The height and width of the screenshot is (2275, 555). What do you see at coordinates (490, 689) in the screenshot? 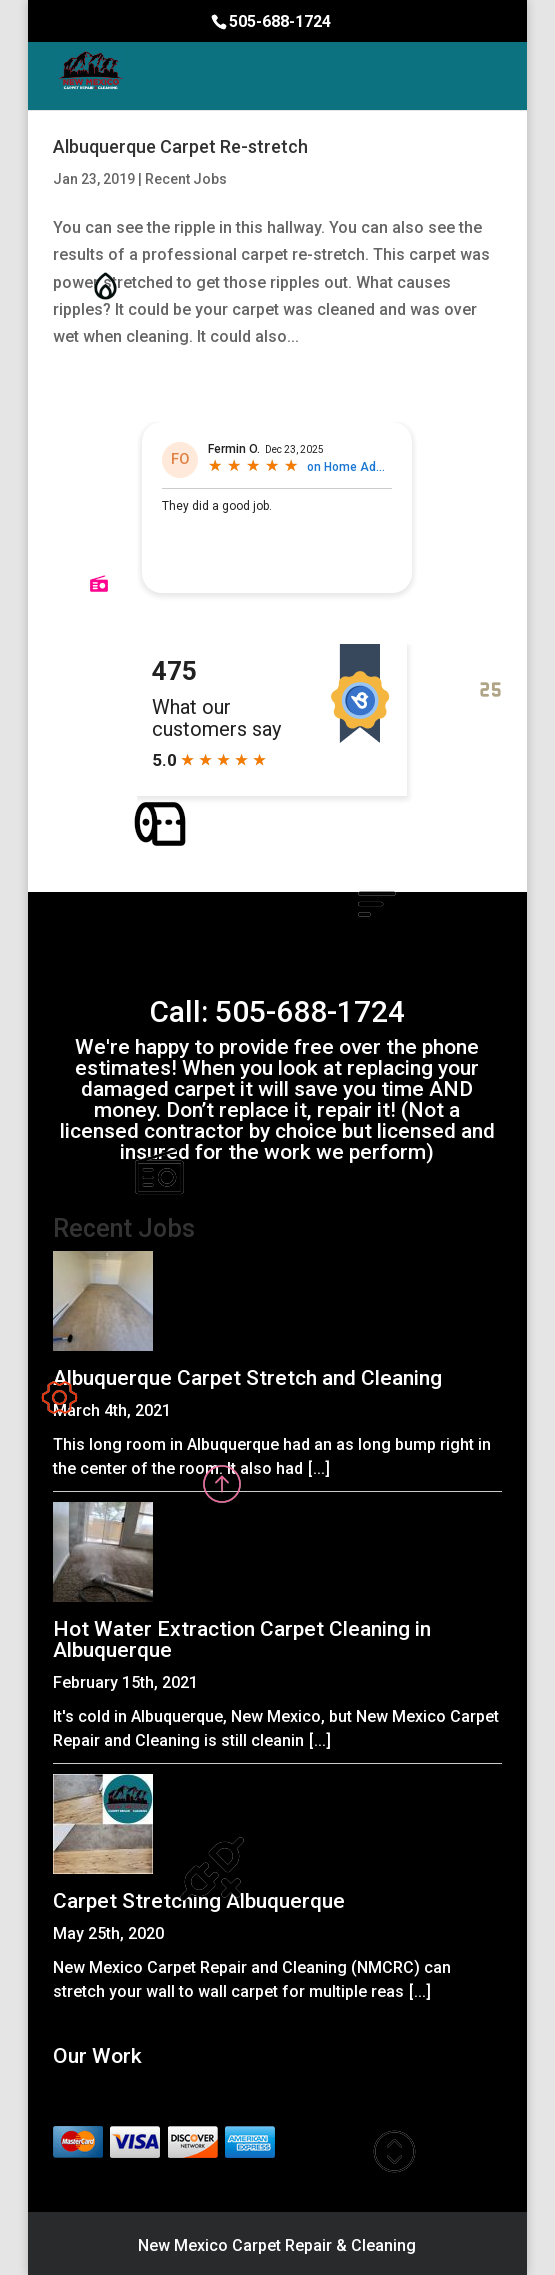
I see `indicates 25 items or notifications` at bounding box center [490, 689].